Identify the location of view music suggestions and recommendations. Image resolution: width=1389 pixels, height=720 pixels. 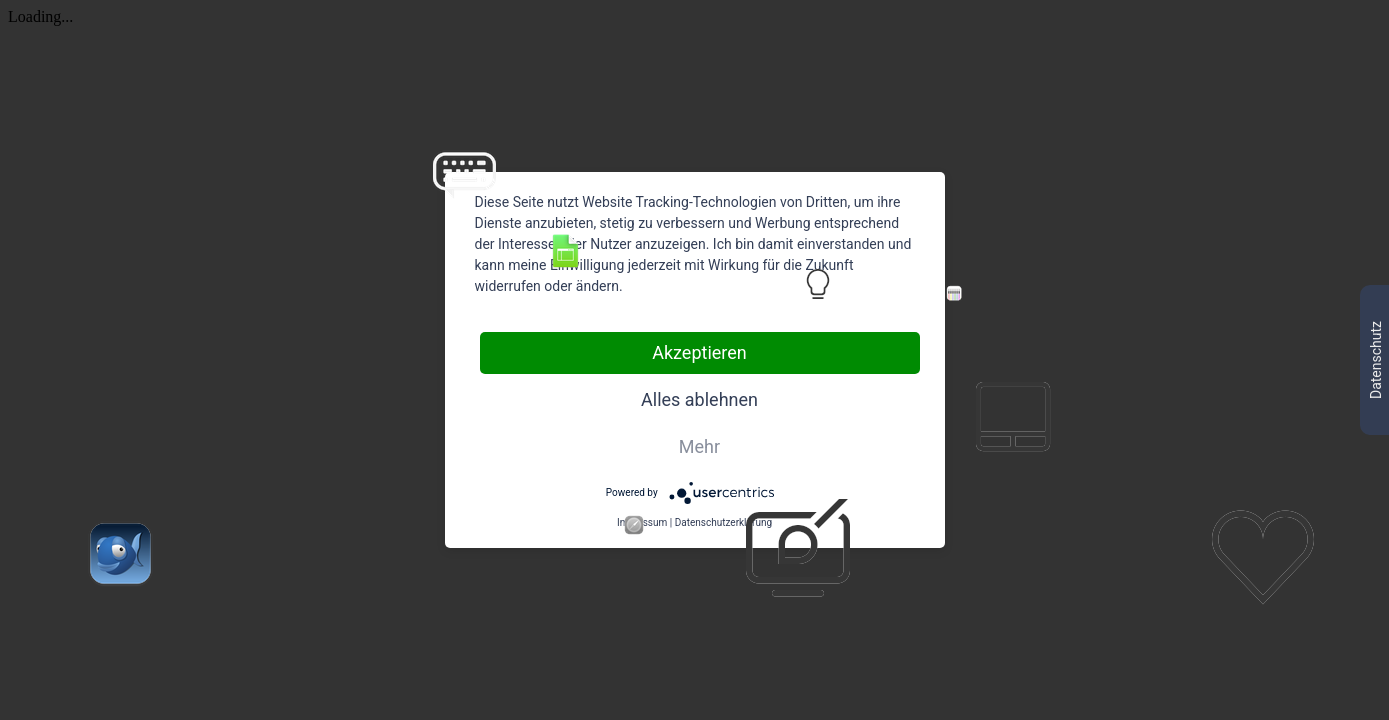
(818, 284).